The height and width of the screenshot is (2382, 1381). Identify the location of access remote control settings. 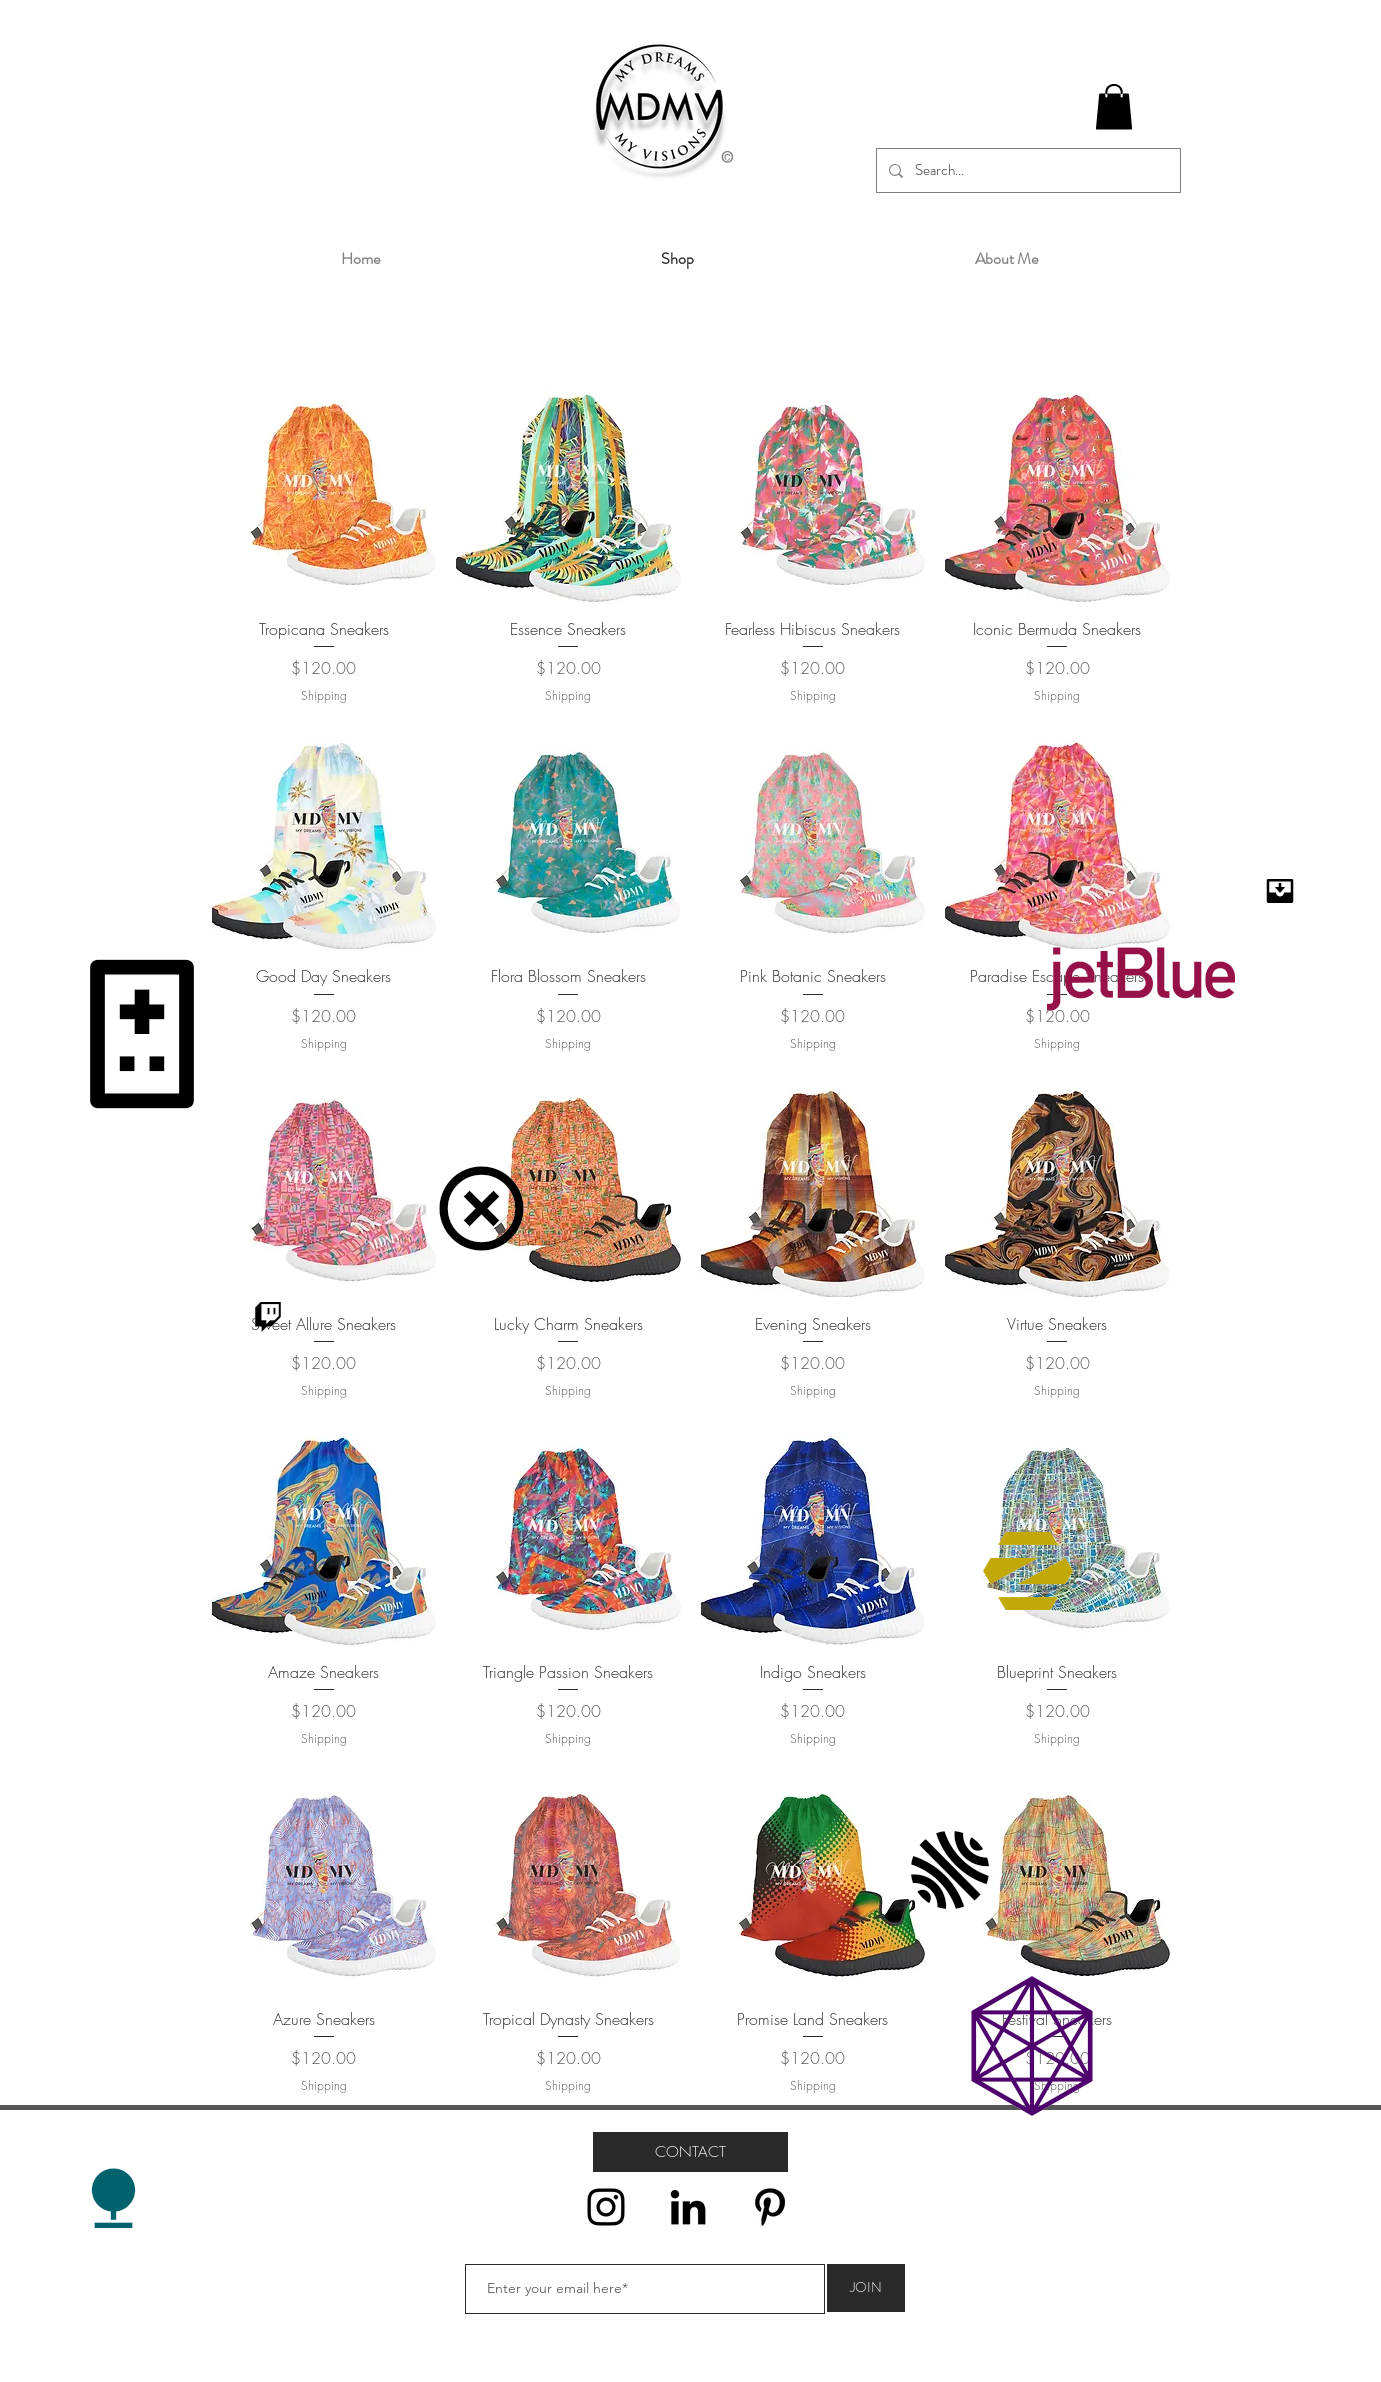
(142, 1034).